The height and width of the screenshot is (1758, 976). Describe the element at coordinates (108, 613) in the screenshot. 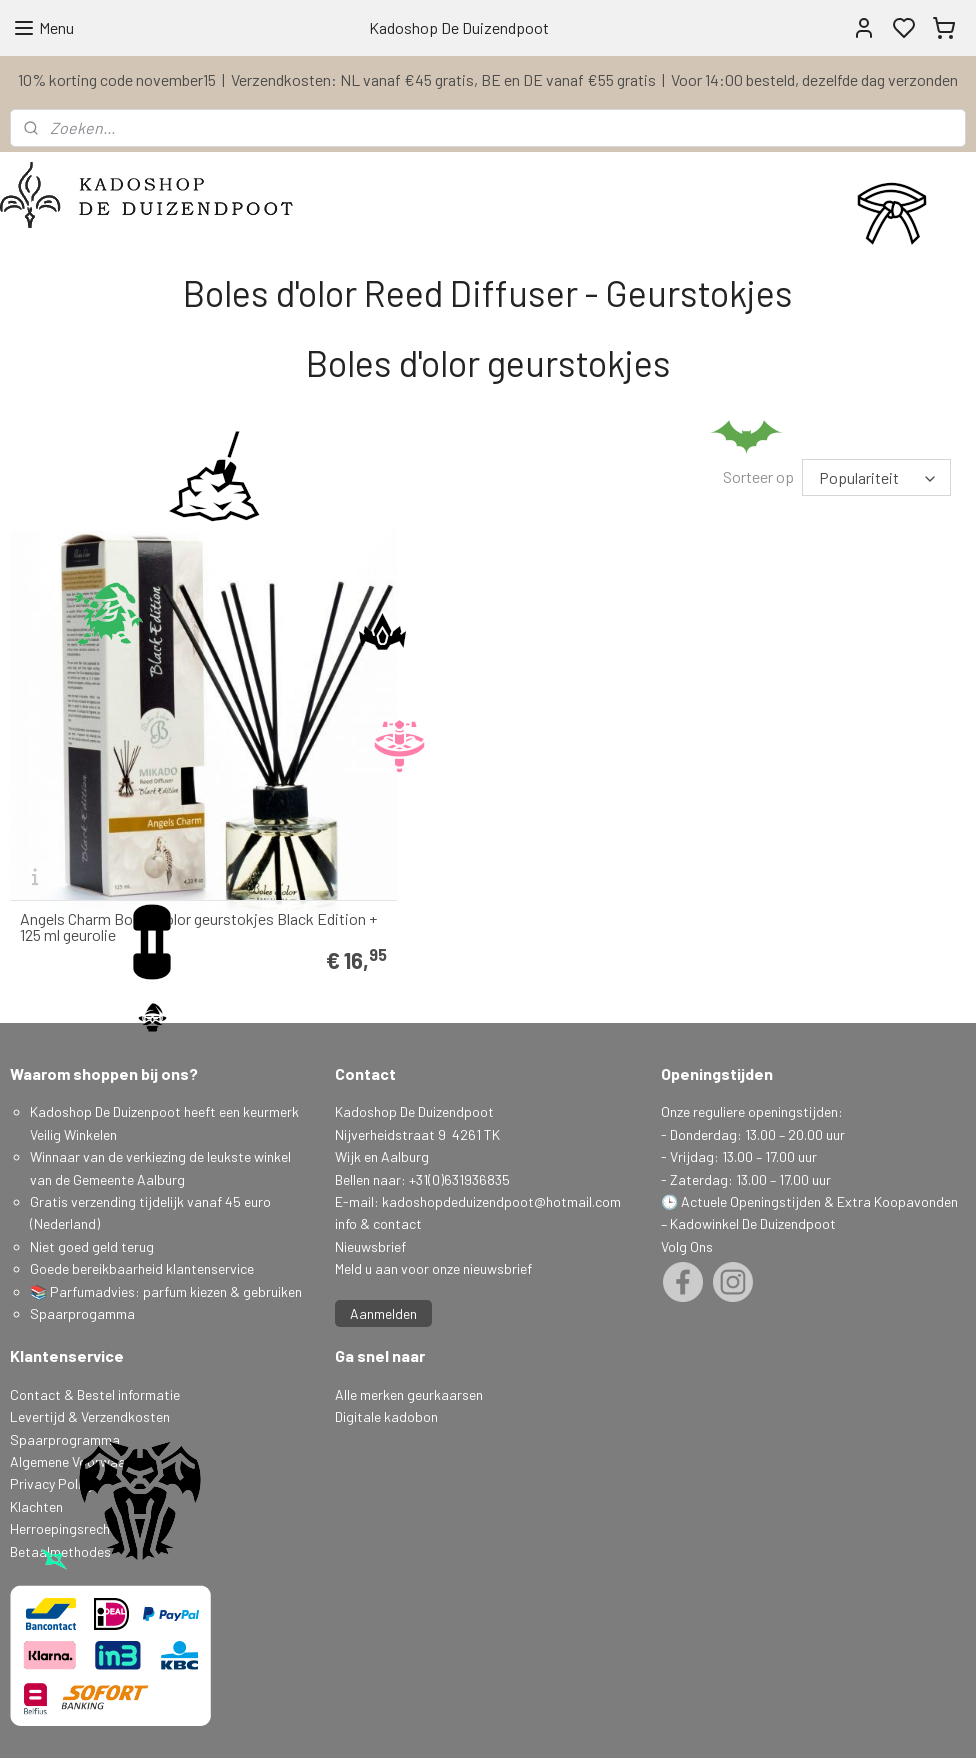

I see `enemy character or hostile NPC indicator` at that location.